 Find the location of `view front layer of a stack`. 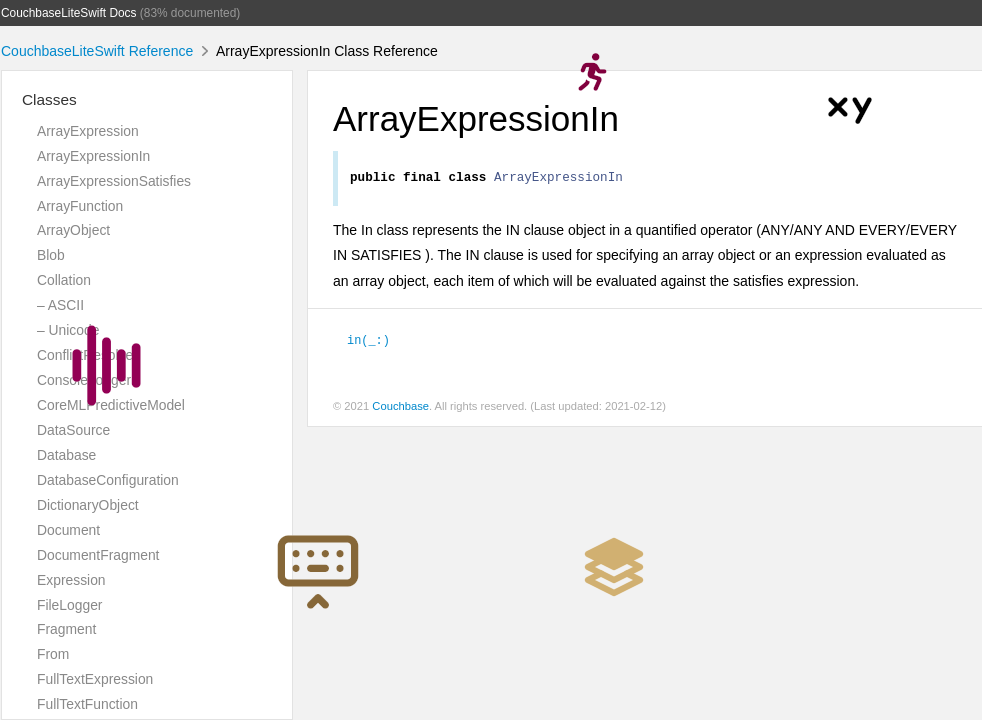

view front layer of a stack is located at coordinates (614, 567).